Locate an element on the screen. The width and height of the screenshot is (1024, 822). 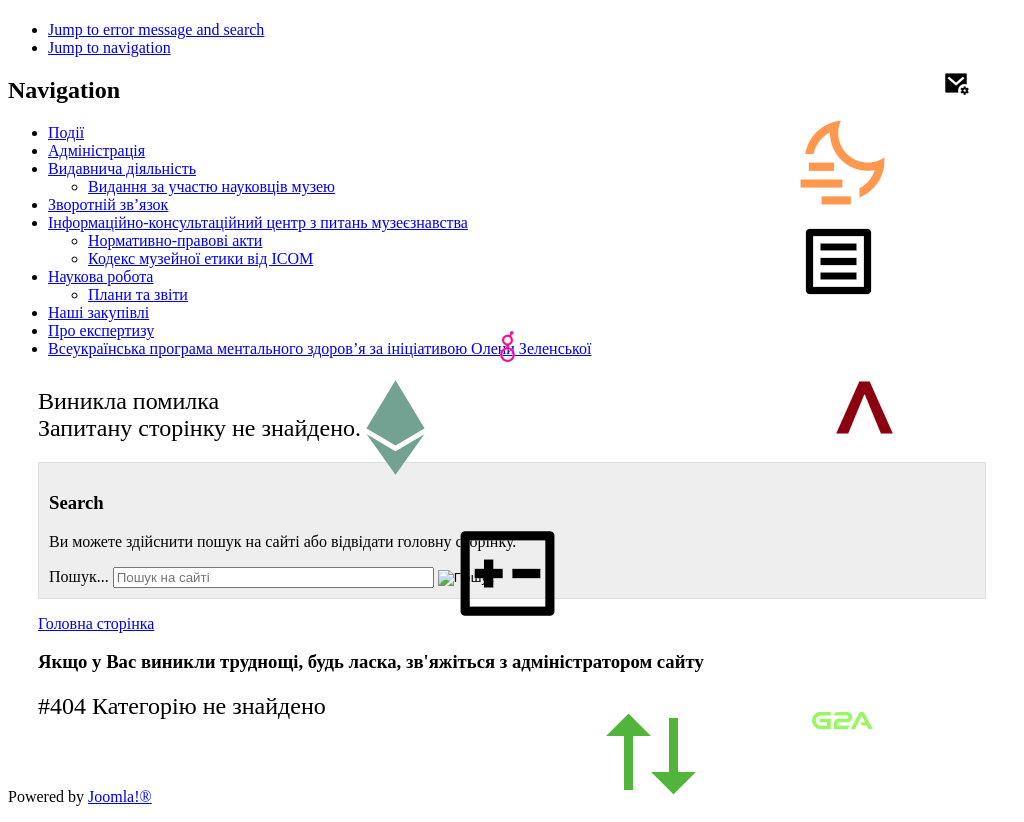
greenhouse recruiting software logo is located at coordinates (507, 346).